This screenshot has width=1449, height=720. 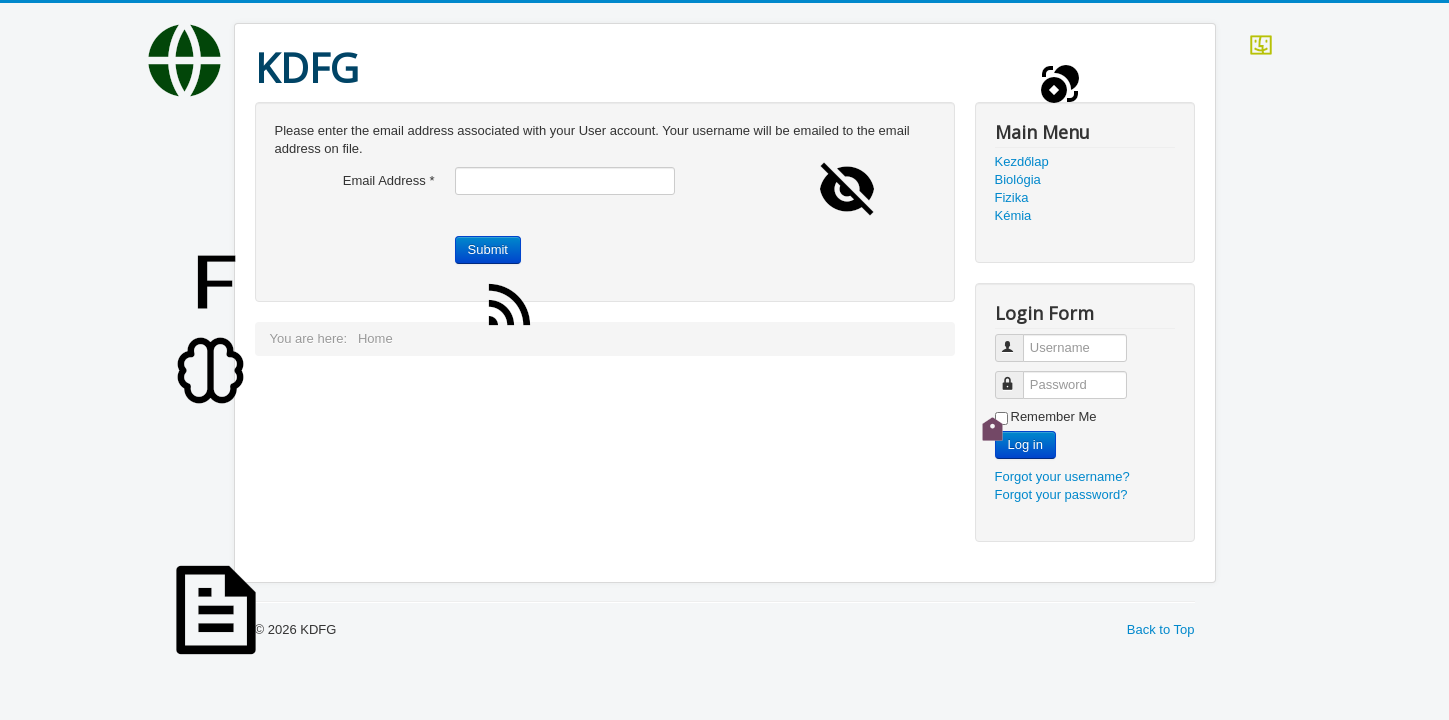 What do you see at coordinates (1261, 45) in the screenshot?
I see `open Finder to browse files` at bounding box center [1261, 45].